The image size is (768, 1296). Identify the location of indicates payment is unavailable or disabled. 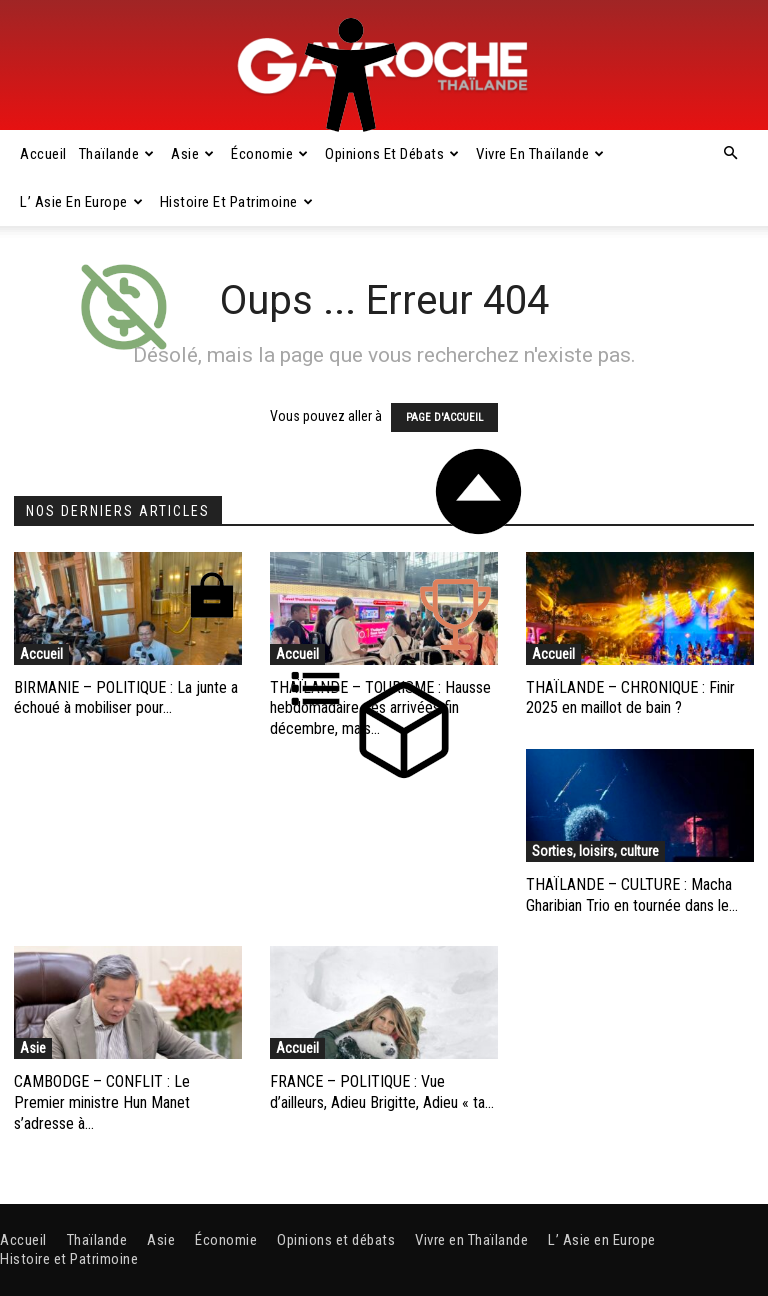
(124, 307).